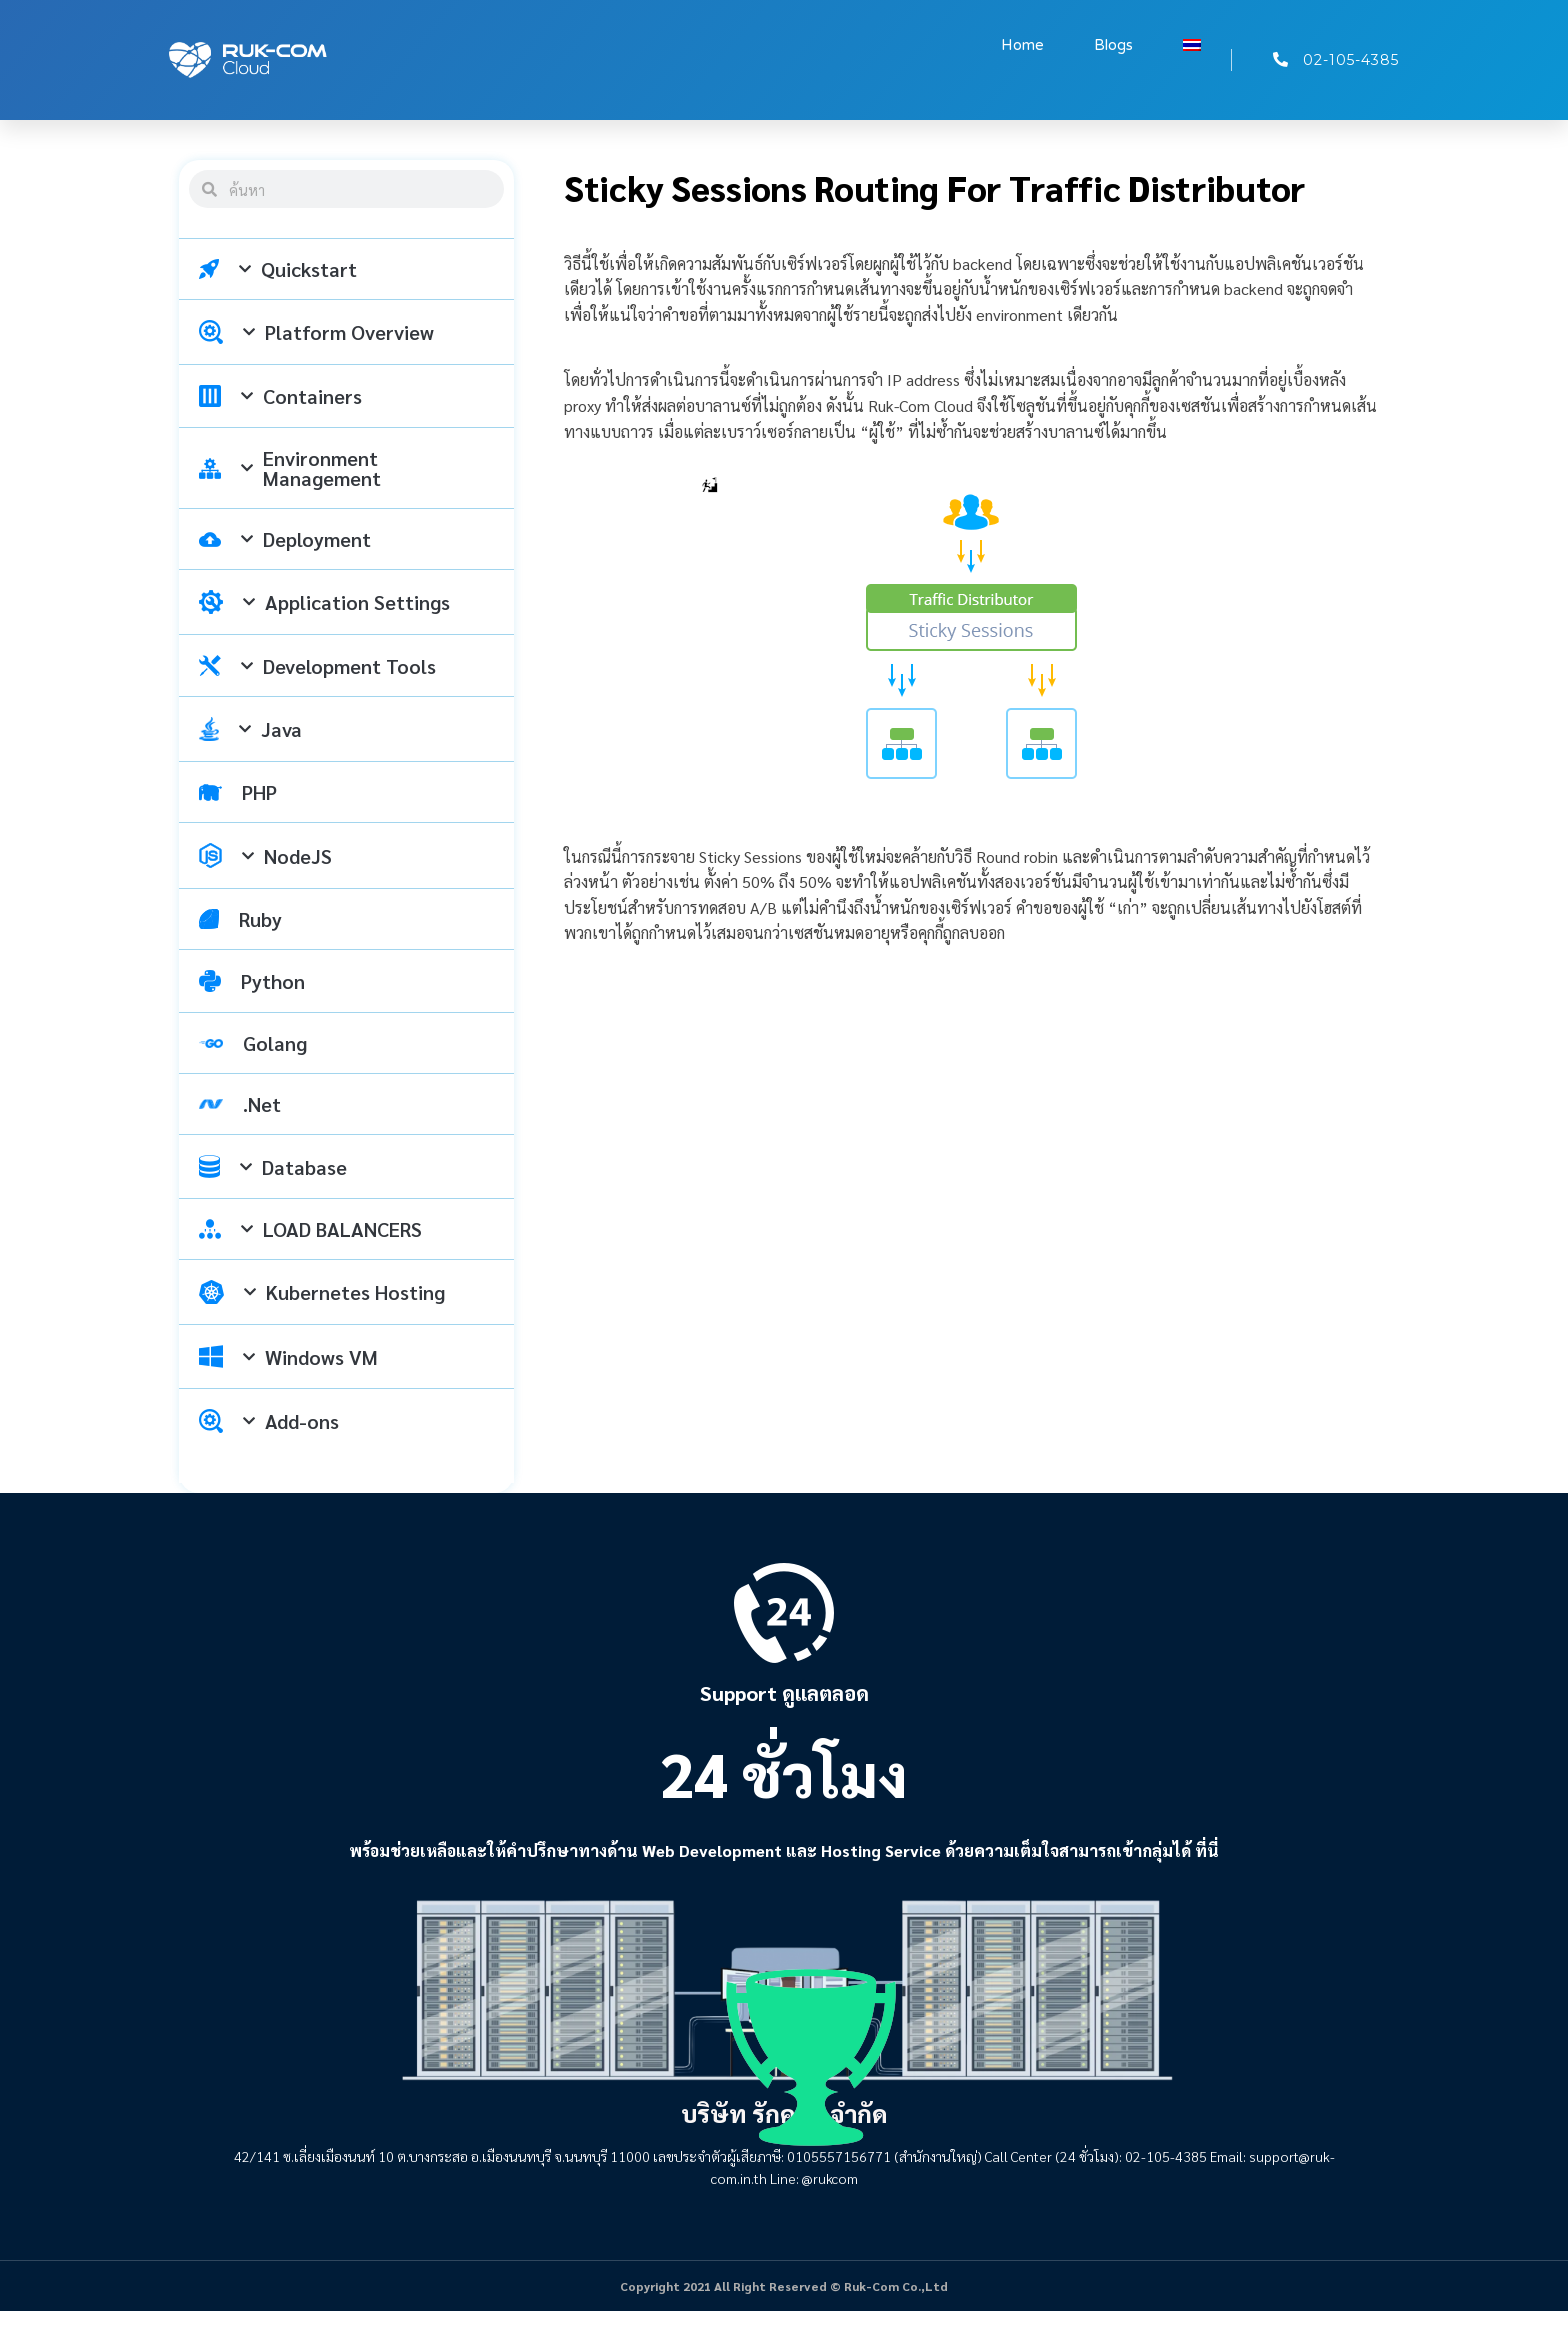 Image resolution: width=1568 pixels, height=2331 pixels. What do you see at coordinates (811, 2057) in the screenshot?
I see `view achievements or awards` at bounding box center [811, 2057].